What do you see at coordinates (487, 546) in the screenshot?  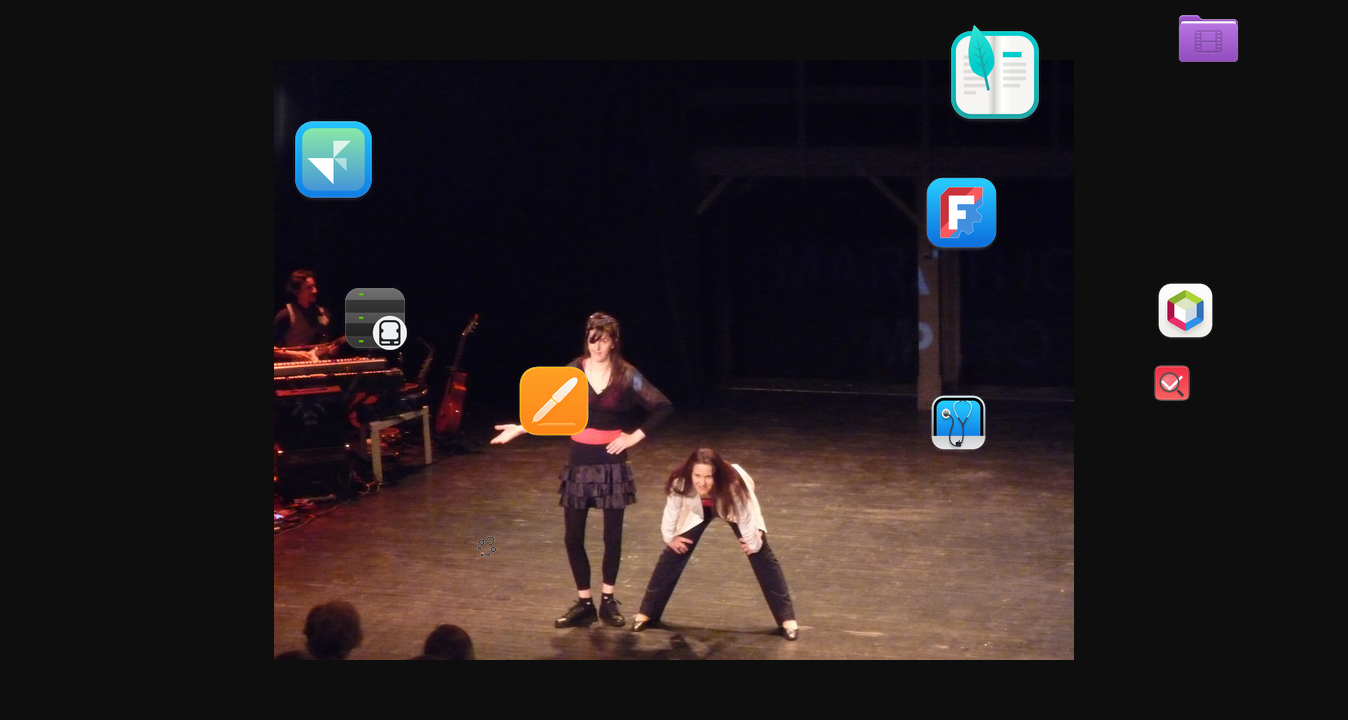 I see `open gnome pie application launcher` at bounding box center [487, 546].